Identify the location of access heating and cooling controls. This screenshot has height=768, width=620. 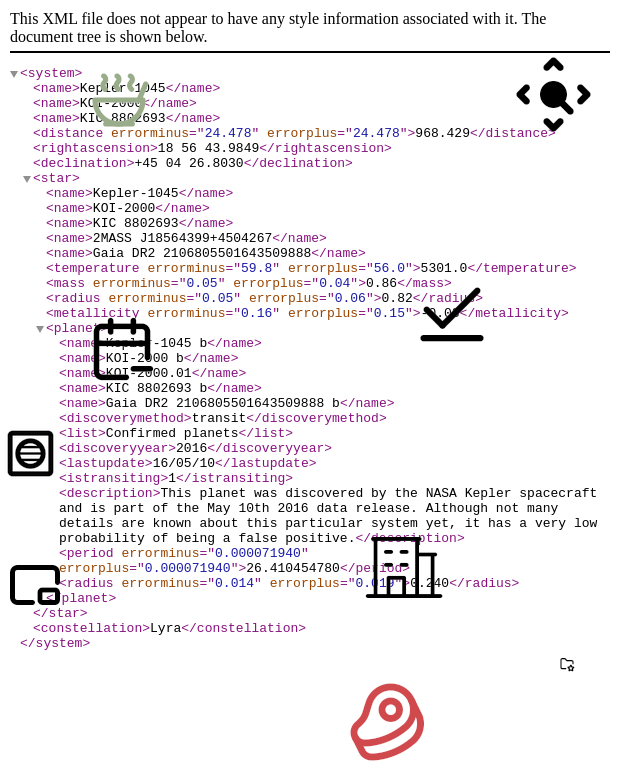
(30, 453).